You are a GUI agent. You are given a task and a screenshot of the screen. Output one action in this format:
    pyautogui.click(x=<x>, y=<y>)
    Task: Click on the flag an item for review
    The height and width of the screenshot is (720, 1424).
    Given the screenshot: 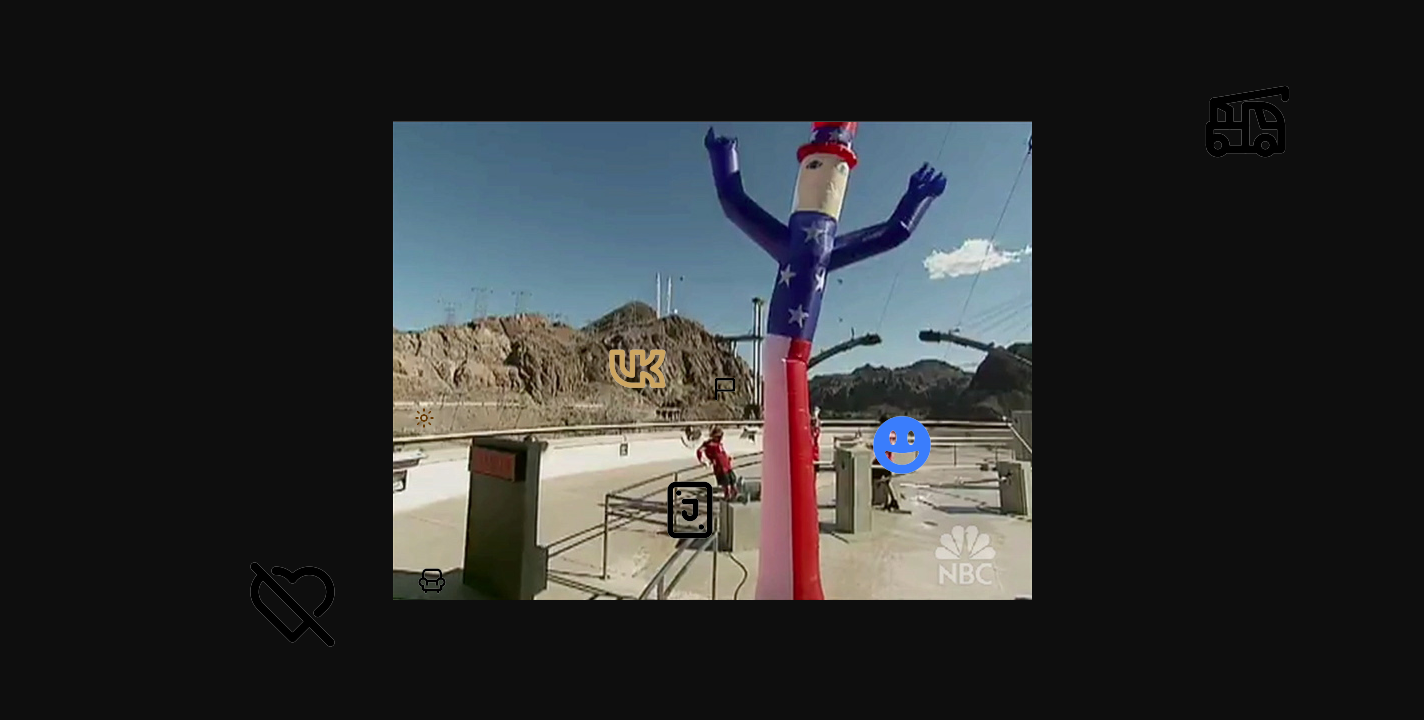 What is the action you would take?
    pyautogui.click(x=725, y=388)
    